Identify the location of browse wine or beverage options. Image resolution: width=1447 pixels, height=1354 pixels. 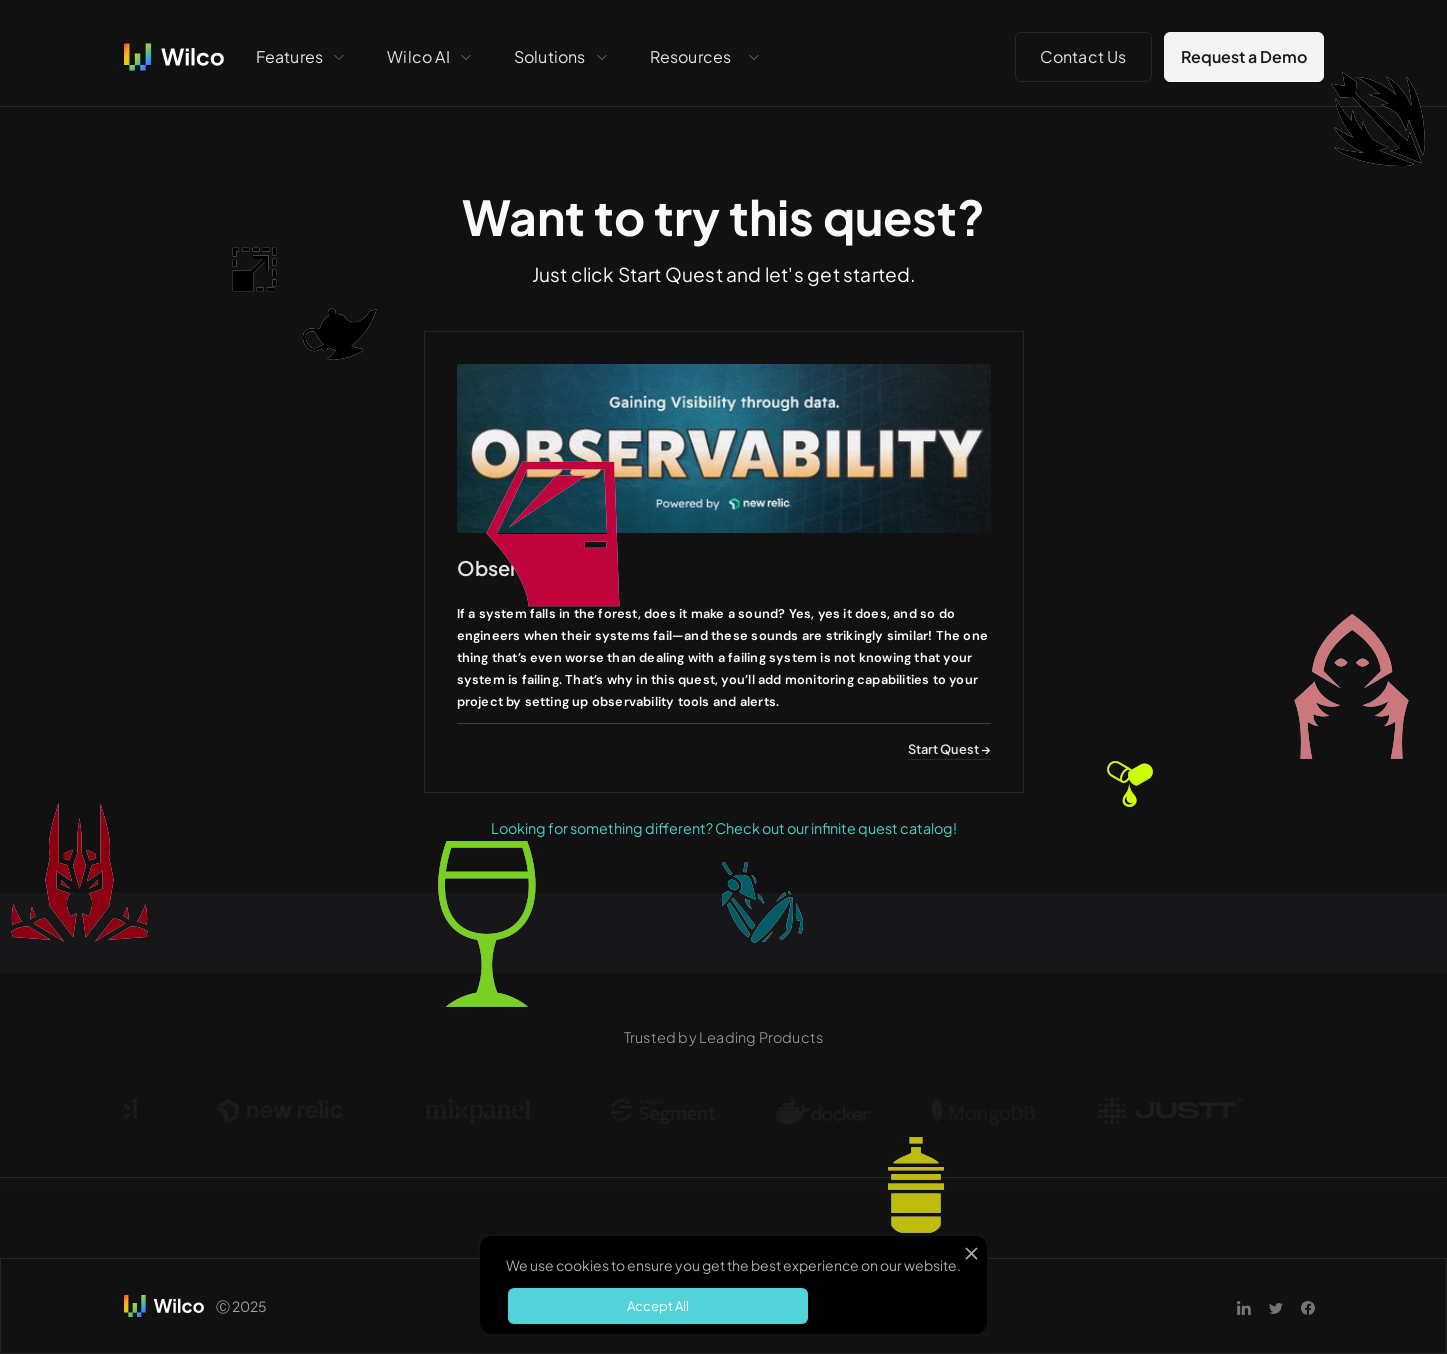
(487, 924).